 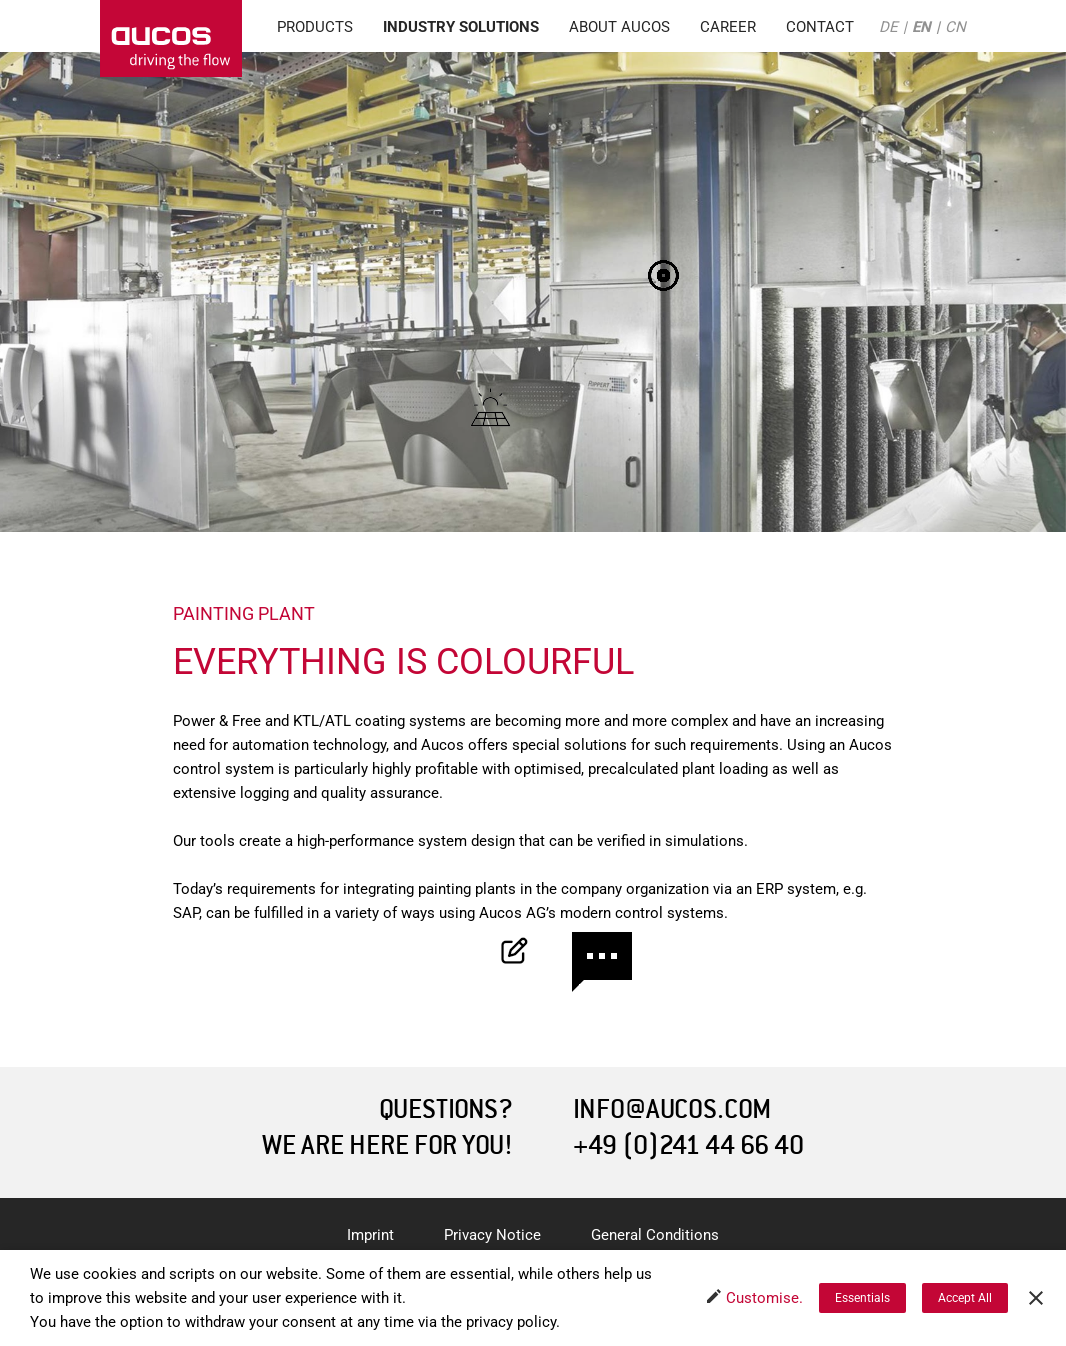 I want to click on access music albums or library, so click(x=663, y=275).